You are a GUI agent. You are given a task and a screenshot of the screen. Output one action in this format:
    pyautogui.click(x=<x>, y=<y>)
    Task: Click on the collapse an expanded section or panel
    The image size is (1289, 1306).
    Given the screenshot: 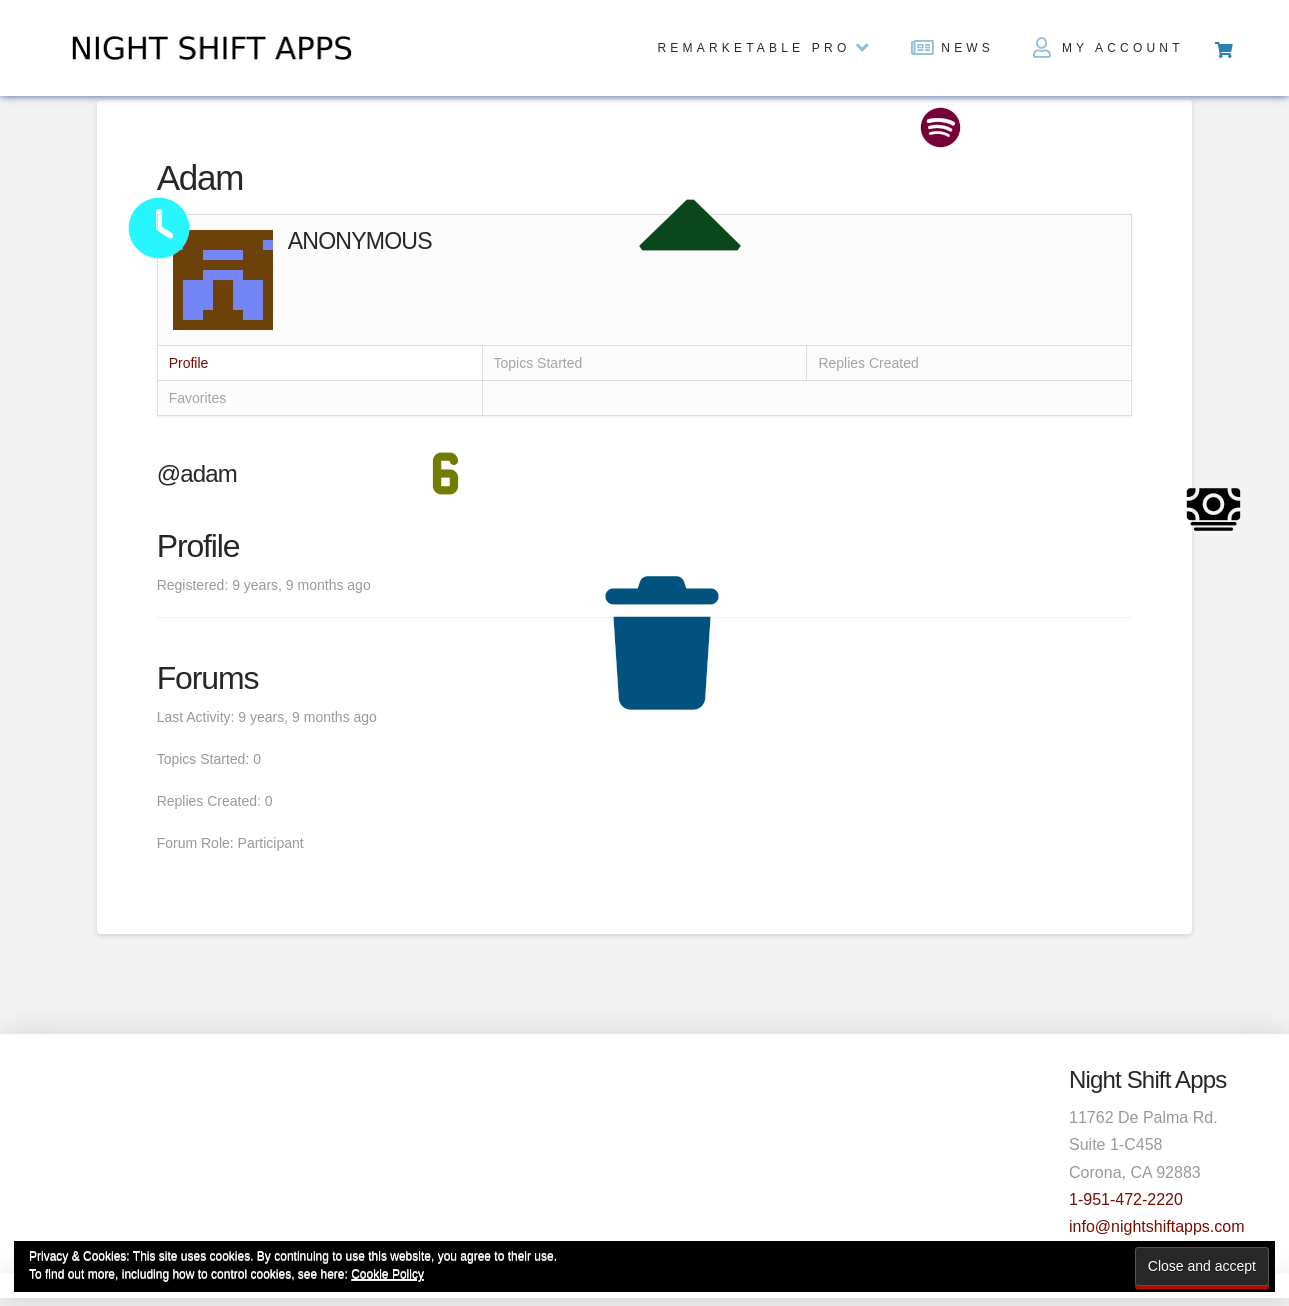 What is the action you would take?
    pyautogui.click(x=690, y=225)
    